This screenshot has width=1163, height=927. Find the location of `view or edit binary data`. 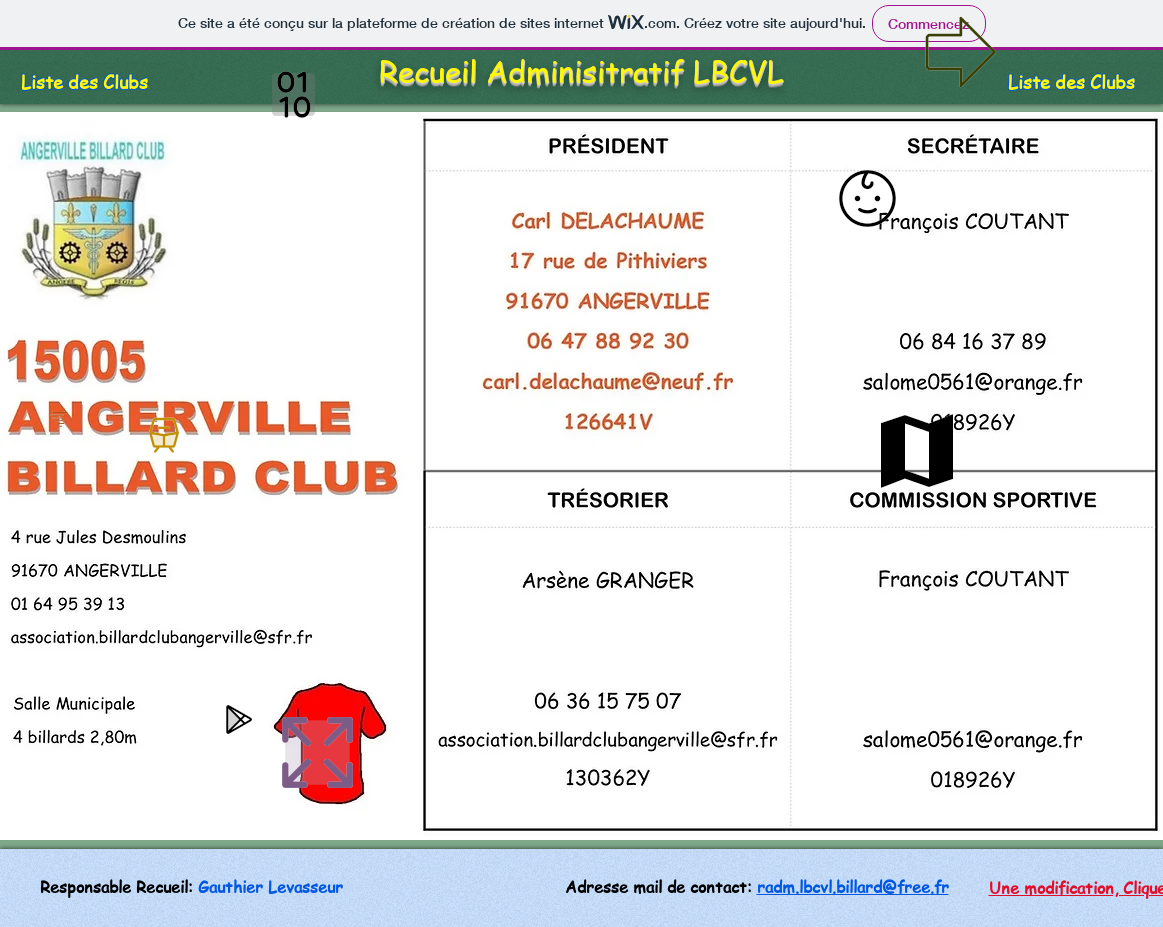

view or edit binary data is located at coordinates (293, 94).